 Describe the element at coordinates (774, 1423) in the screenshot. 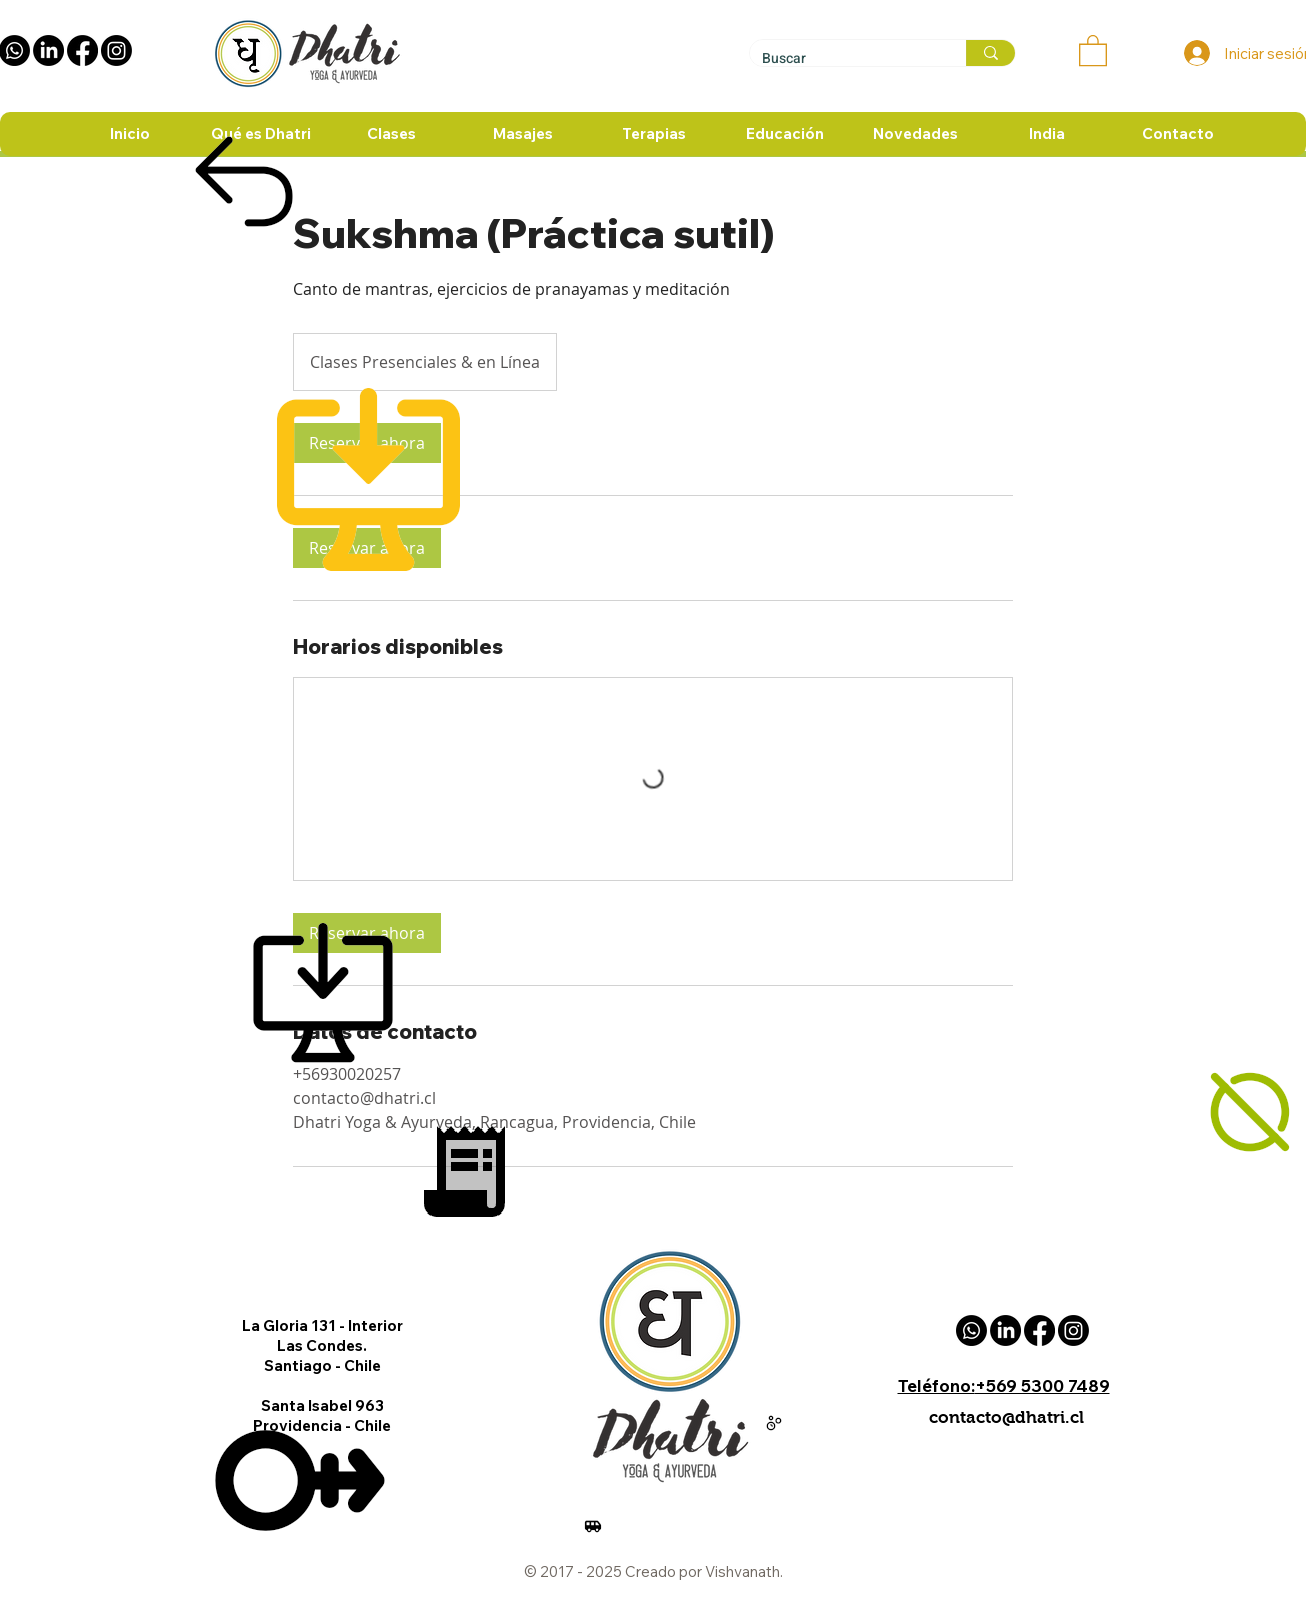

I see `open chat or messaging` at that location.